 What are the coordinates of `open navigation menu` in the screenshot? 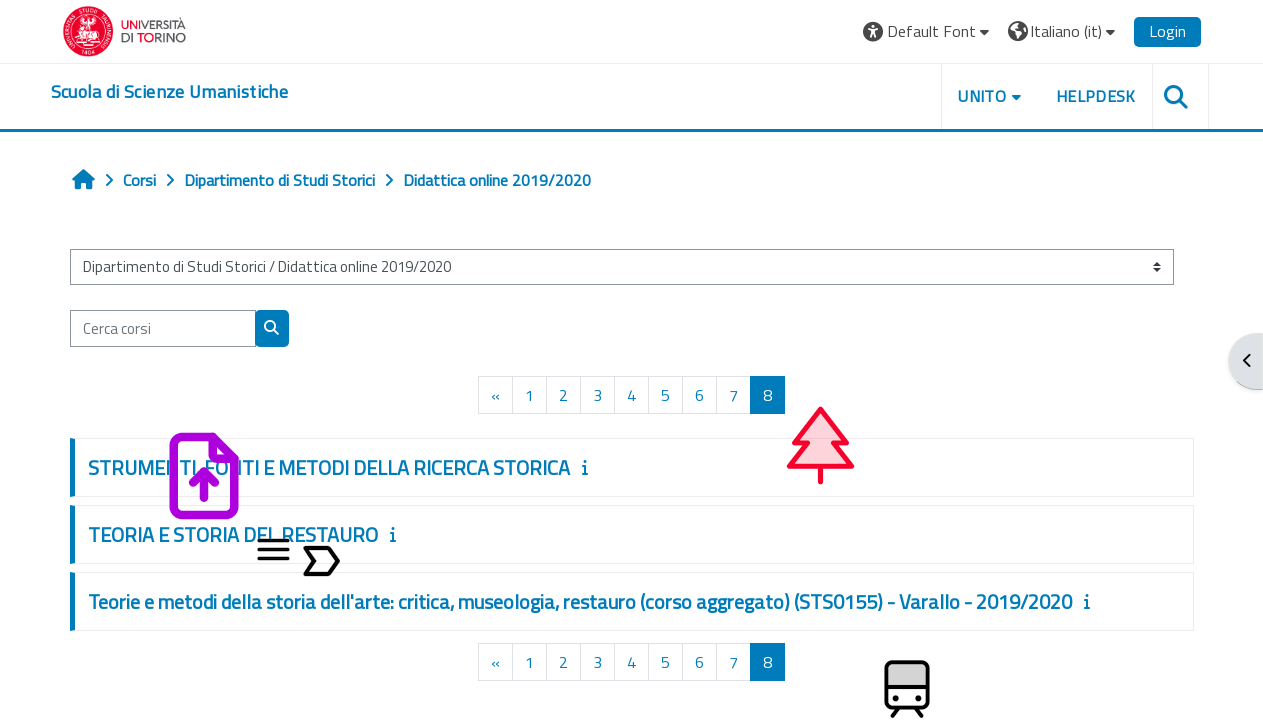 It's located at (273, 549).